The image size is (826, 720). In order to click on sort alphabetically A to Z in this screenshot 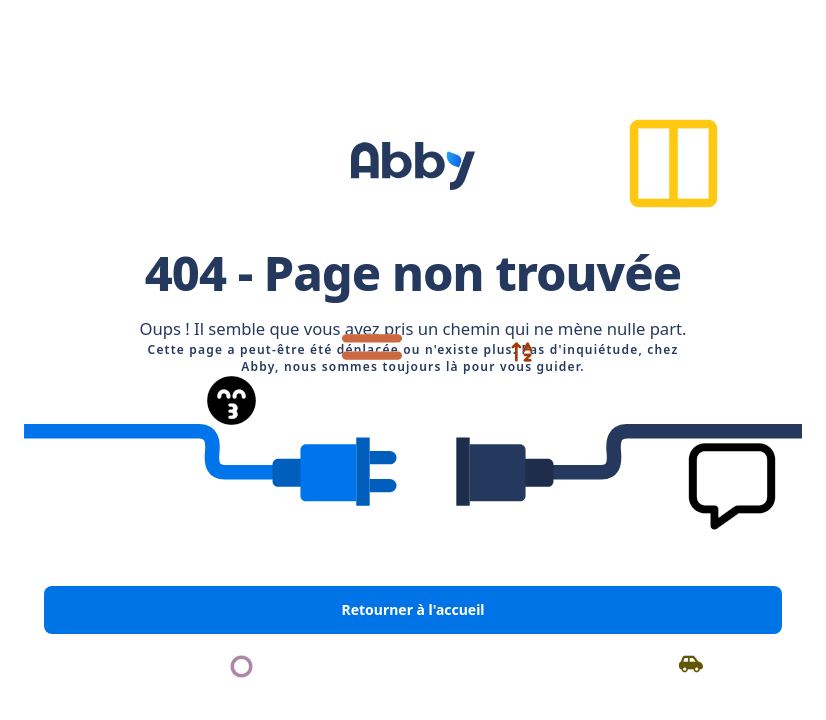, I will do `click(522, 352)`.